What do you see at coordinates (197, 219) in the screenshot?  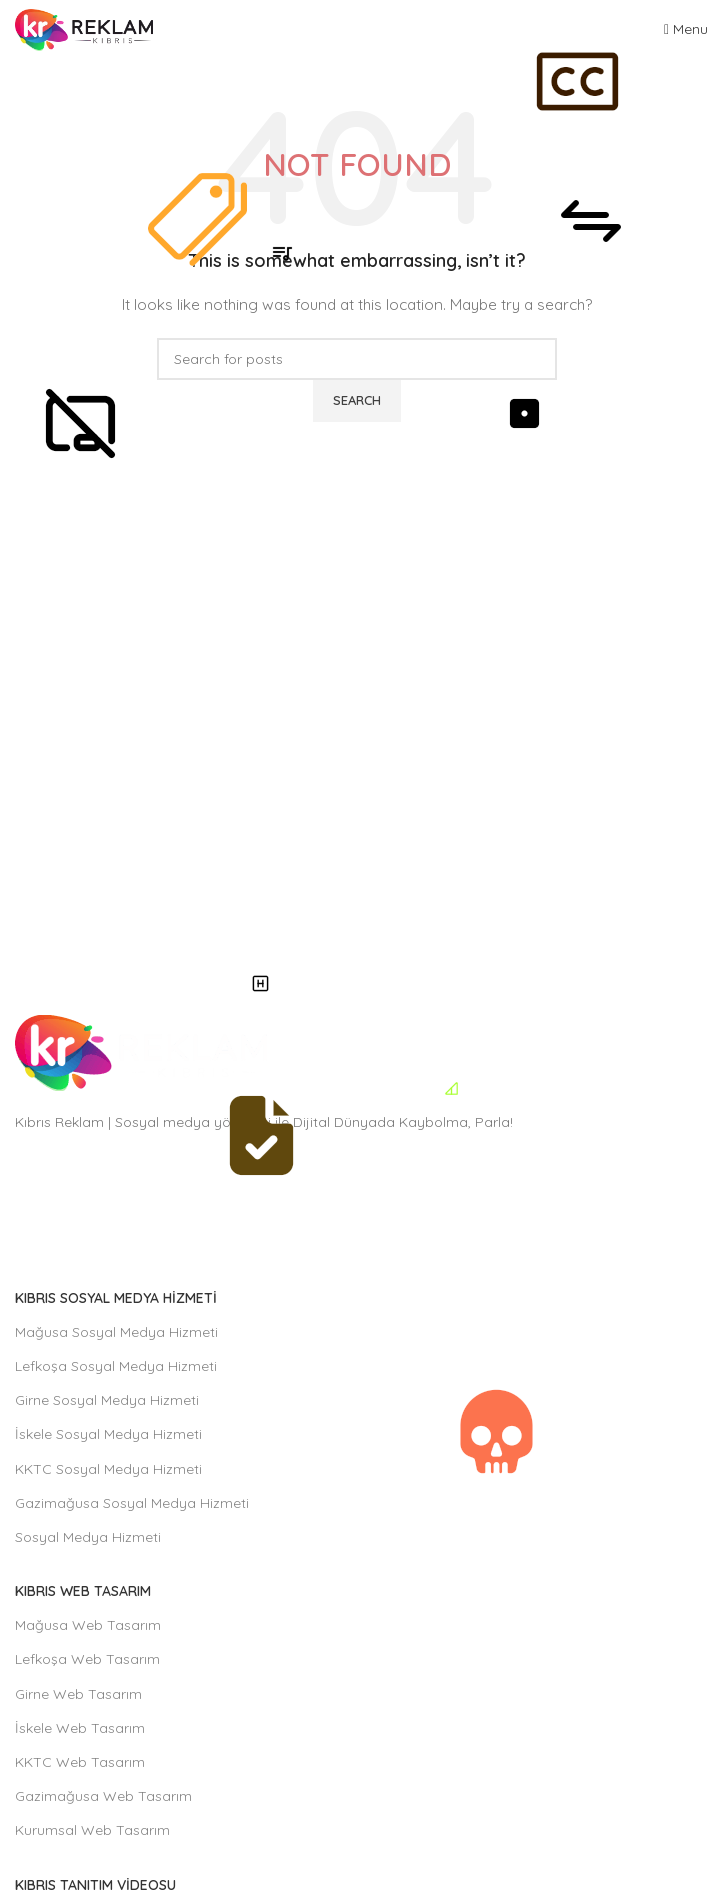 I see `view tags or labels` at bounding box center [197, 219].